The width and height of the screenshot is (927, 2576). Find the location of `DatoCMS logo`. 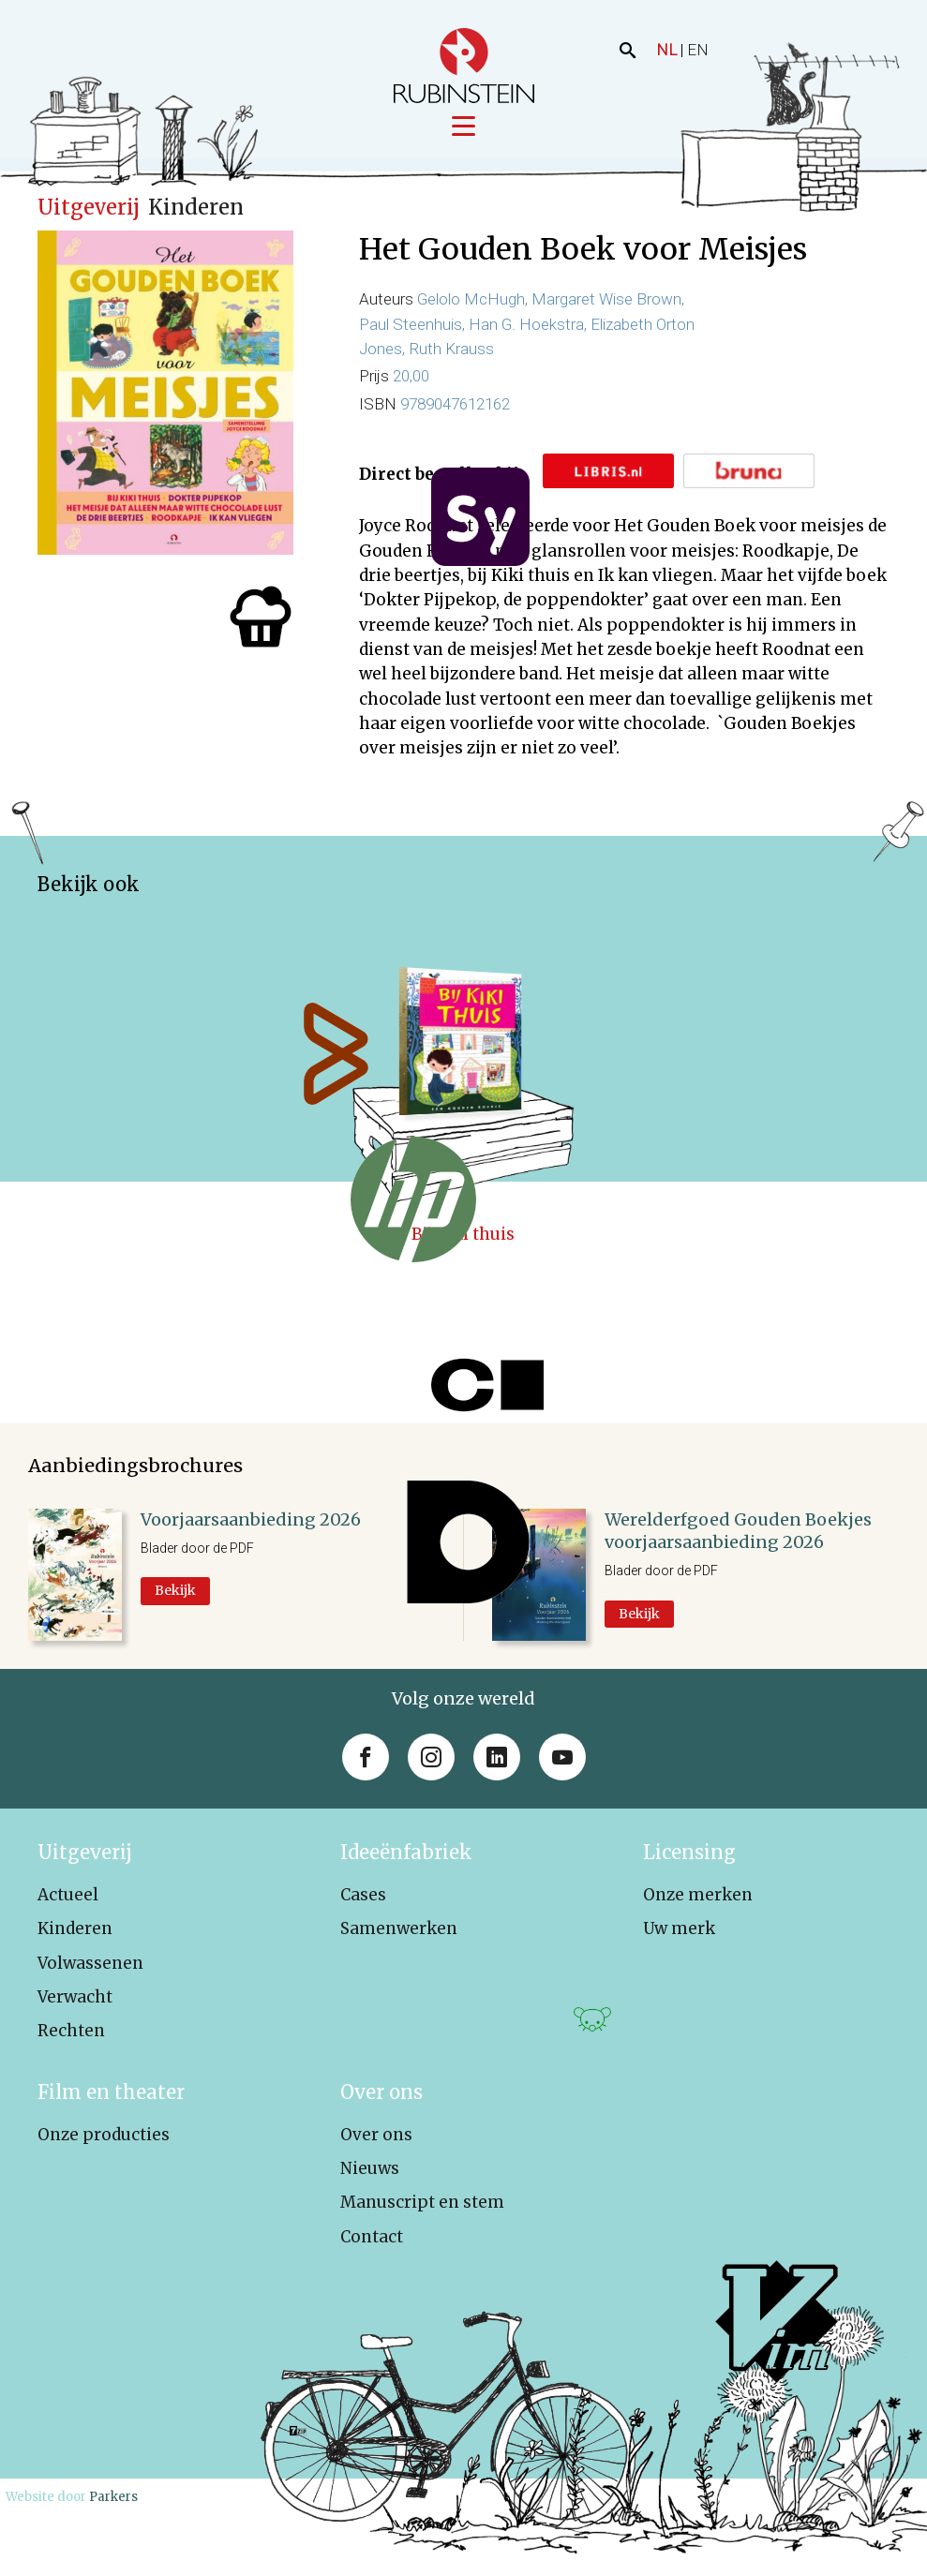

DatoCMS logo is located at coordinates (468, 1541).